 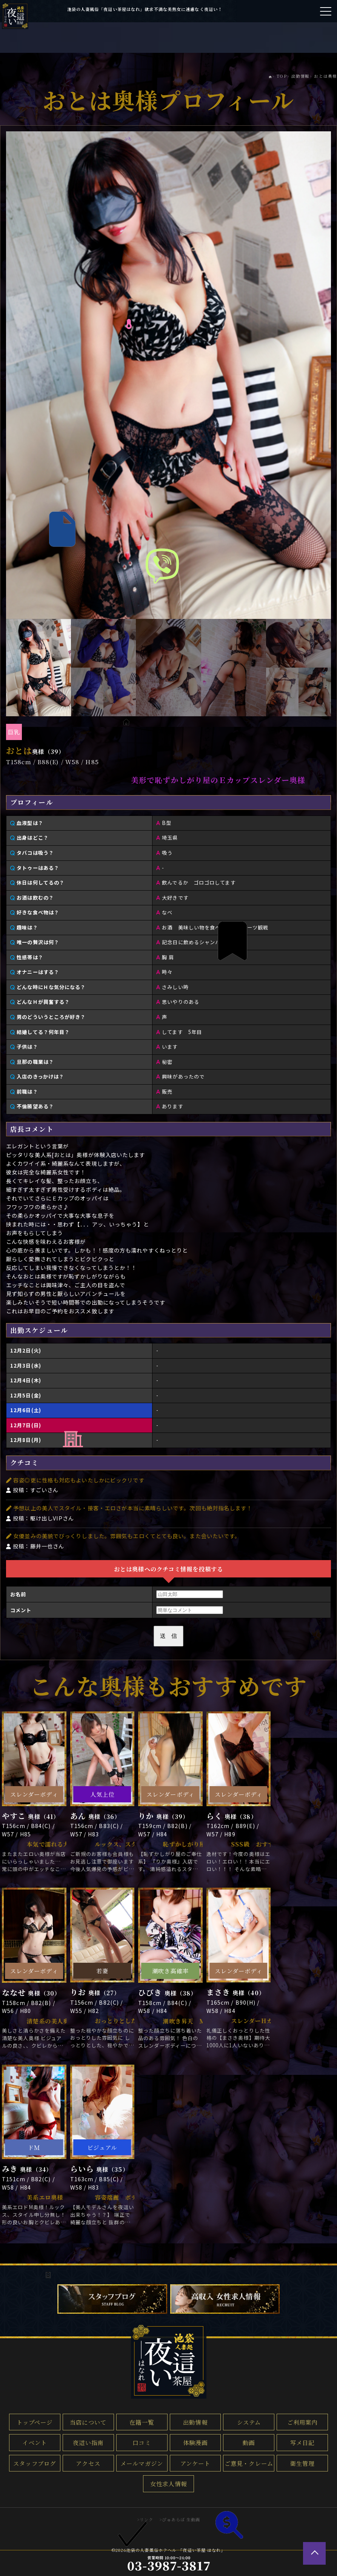 What do you see at coordinates (232, 941) in the screenshot?
I see `save this item for later` at bounding box center [232, 941].